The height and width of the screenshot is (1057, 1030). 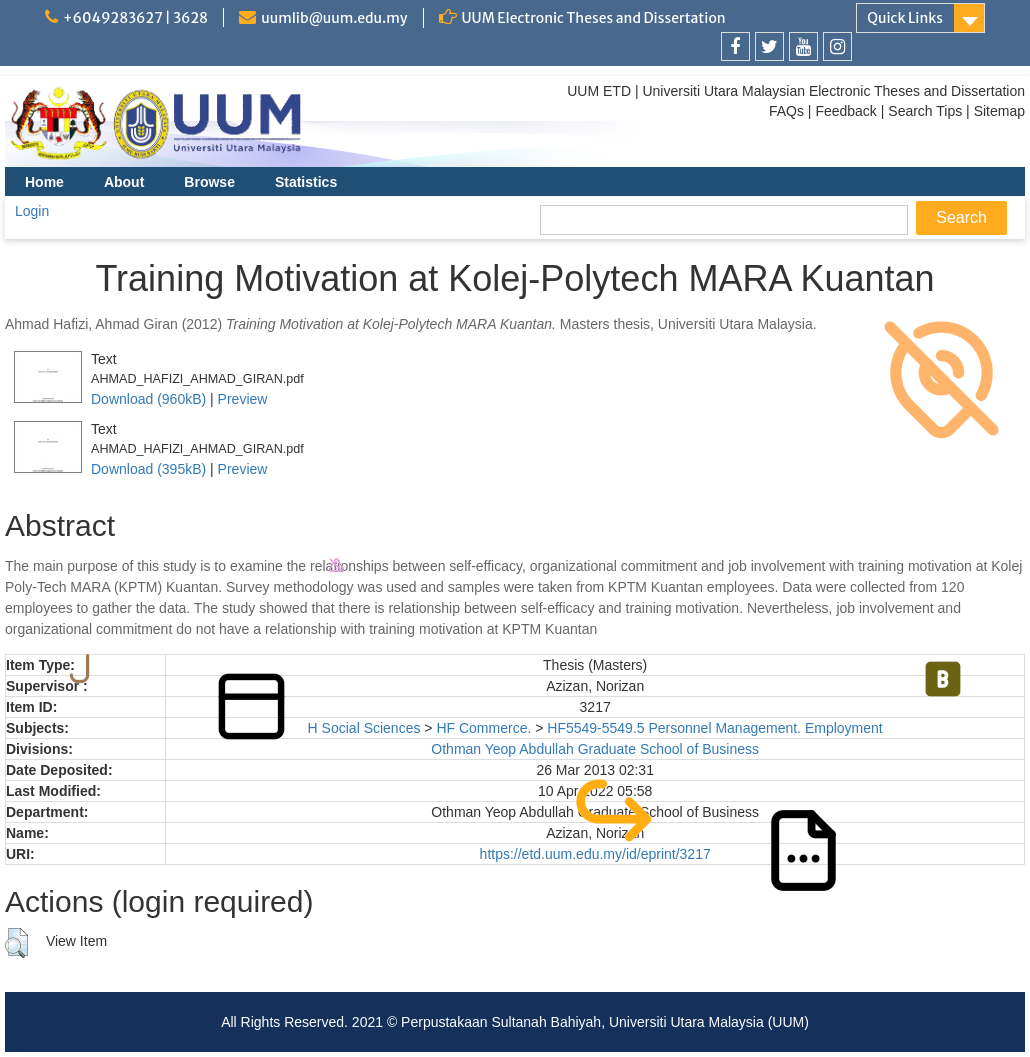 What do you see at coordinates (803, 850) in the screenshot?
I see `view file details or more options` at bounding box center [803, 850].